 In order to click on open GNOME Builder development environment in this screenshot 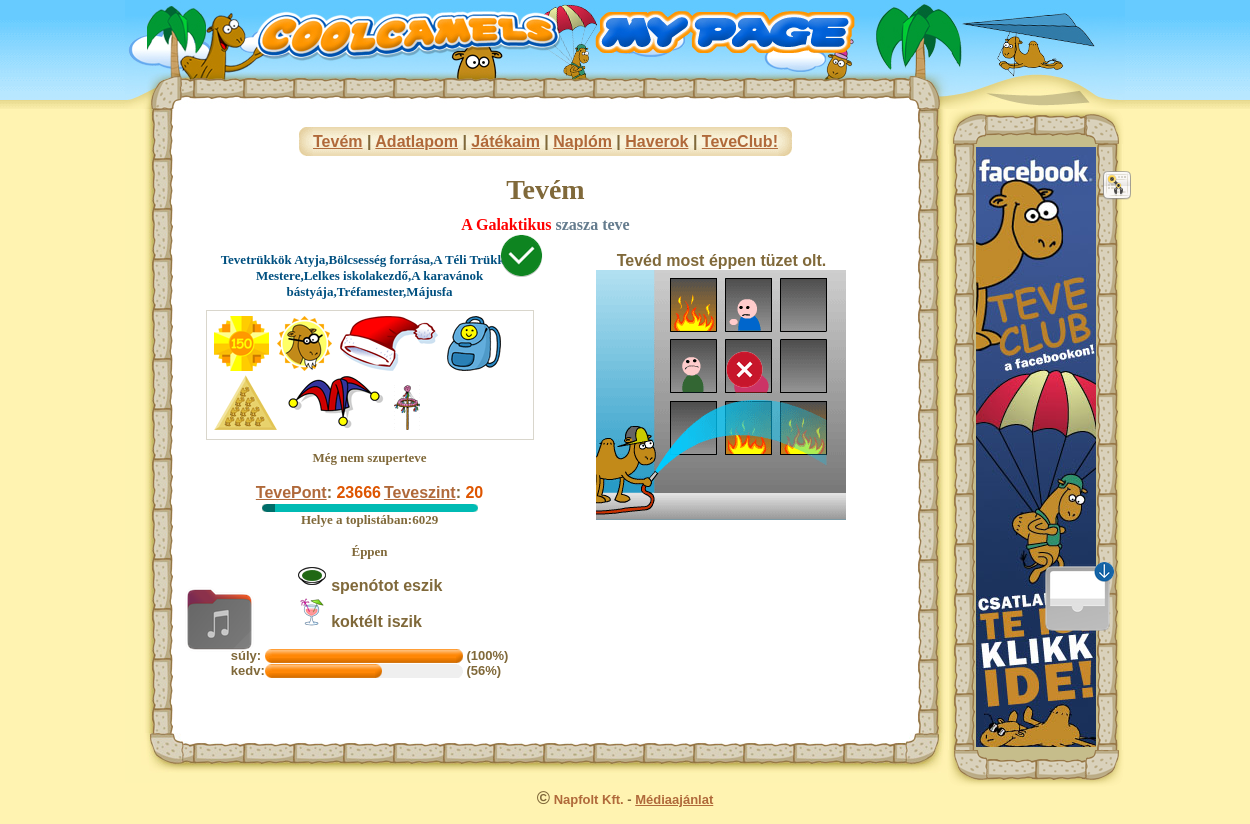, I will do `click(1117, 185)`.